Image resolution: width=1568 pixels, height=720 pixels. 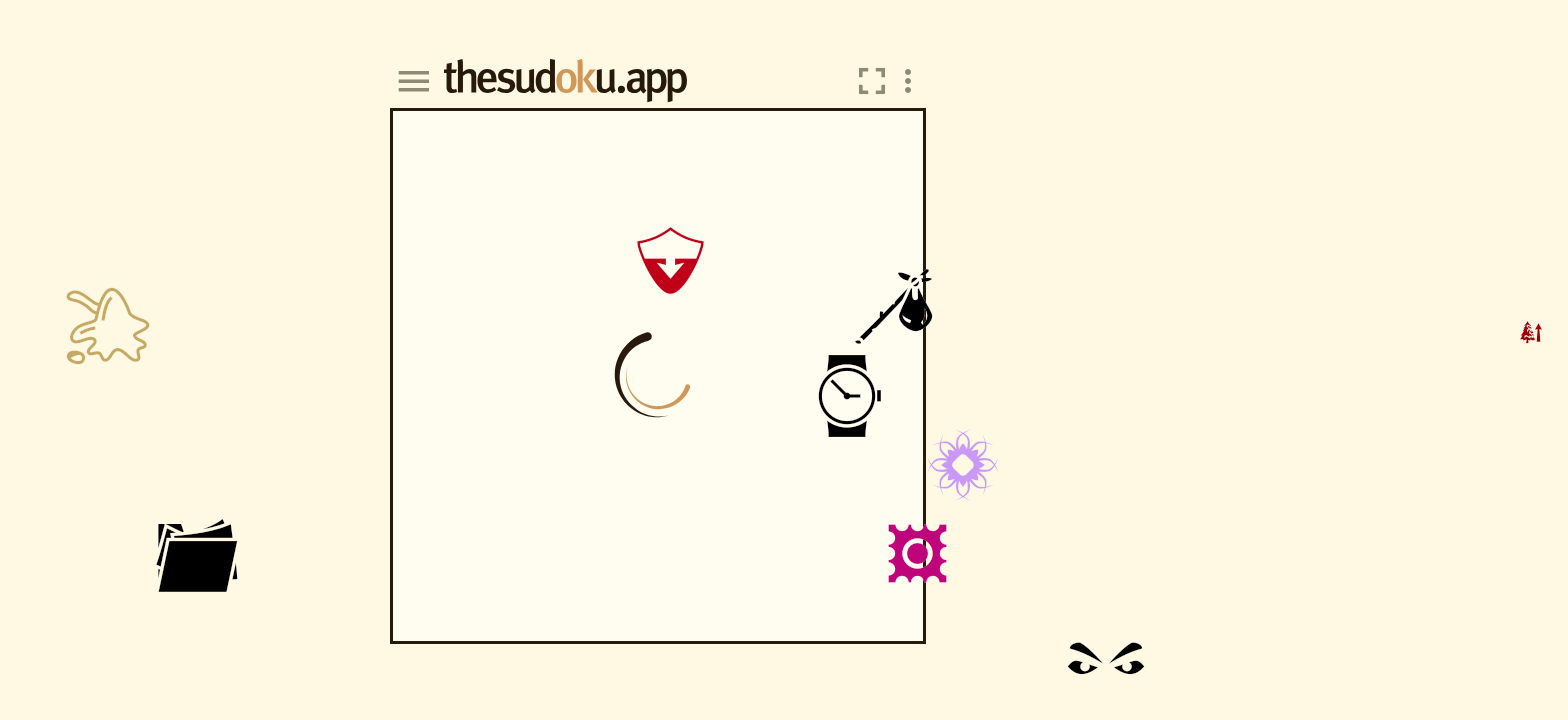 What do you see at coordinates (963, 465) in the screenshot?
I see `decorative design element or divider` at bounding box center [963, 465].